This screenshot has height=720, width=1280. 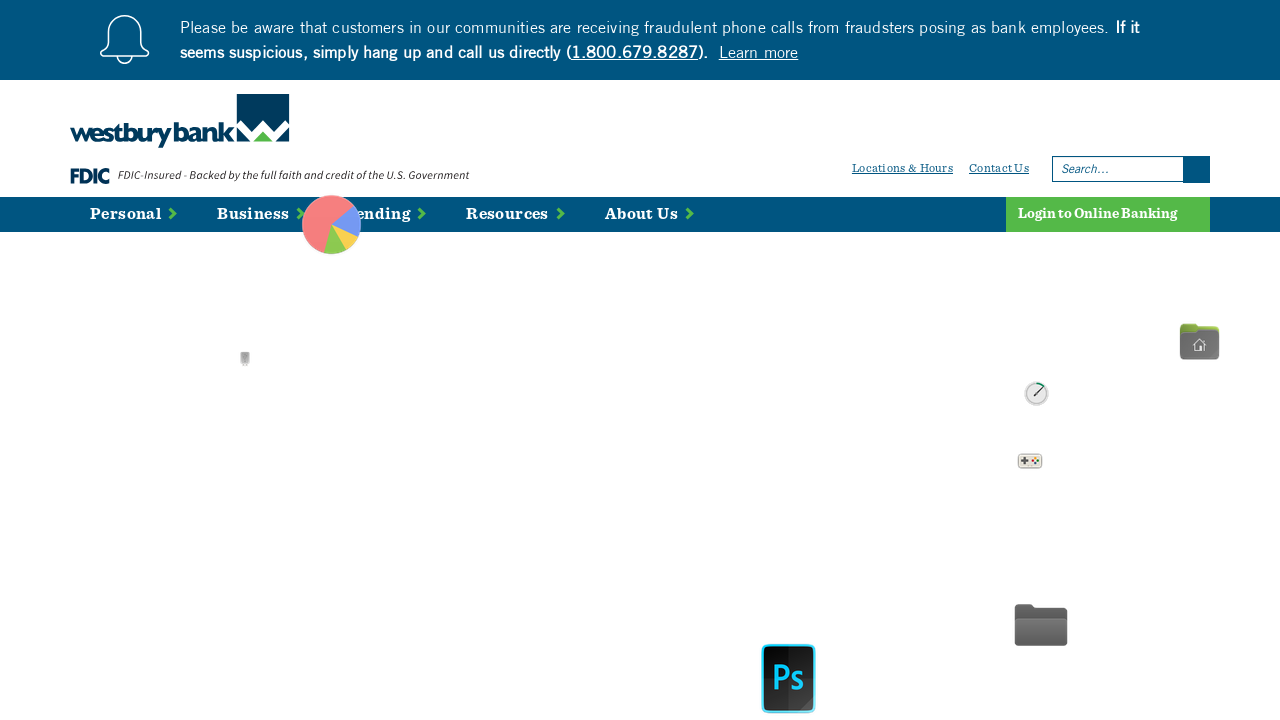 I want to click on open games or gaming applications, so click(x=1030, y=461).